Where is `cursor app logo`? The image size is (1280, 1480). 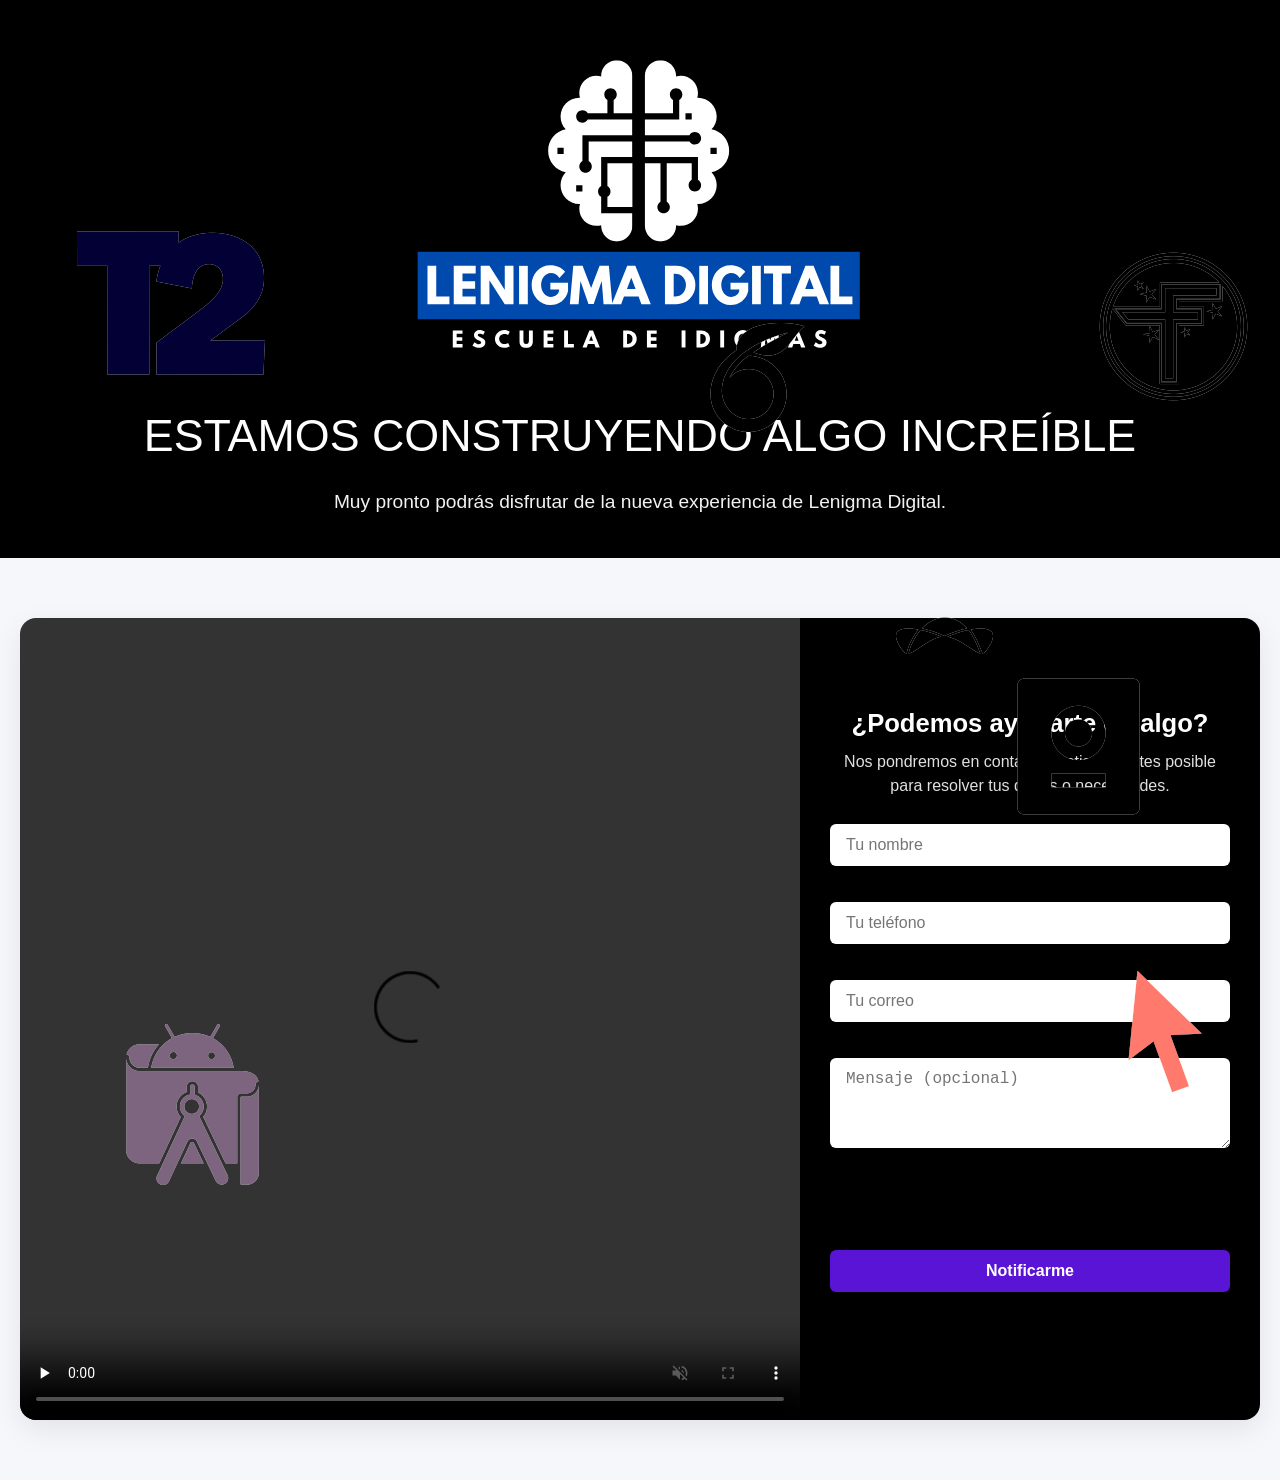 cursor app logo is located at coordinates (1159, 1033).